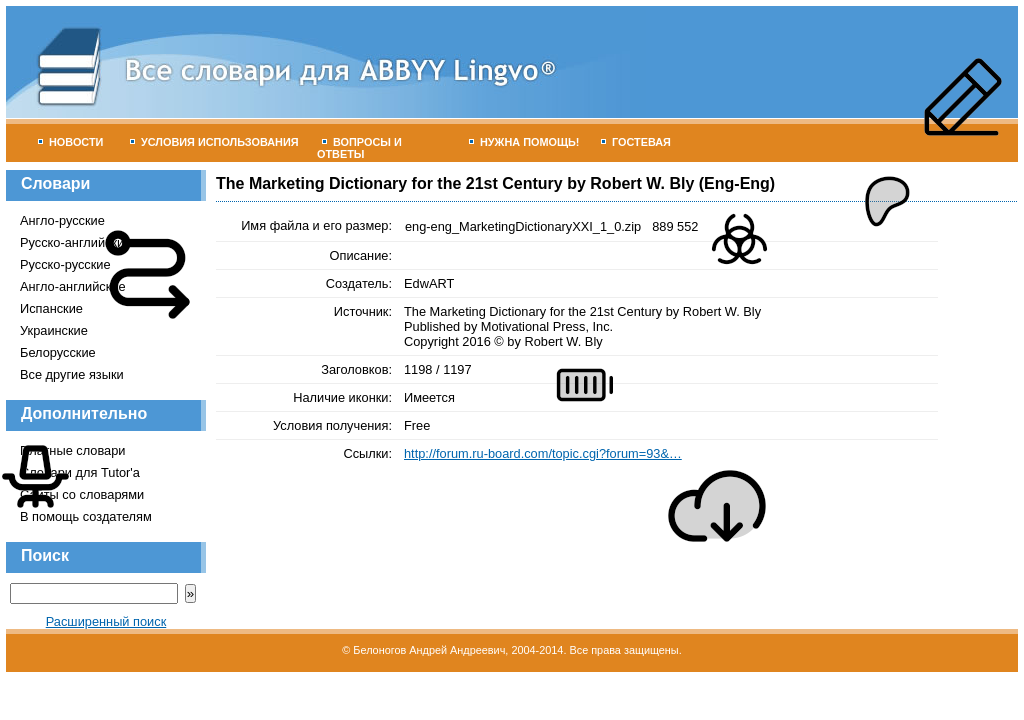 This screenshot has height=720, width=1024. I want to click on link to patreon profile or support page, so click(885, 200).